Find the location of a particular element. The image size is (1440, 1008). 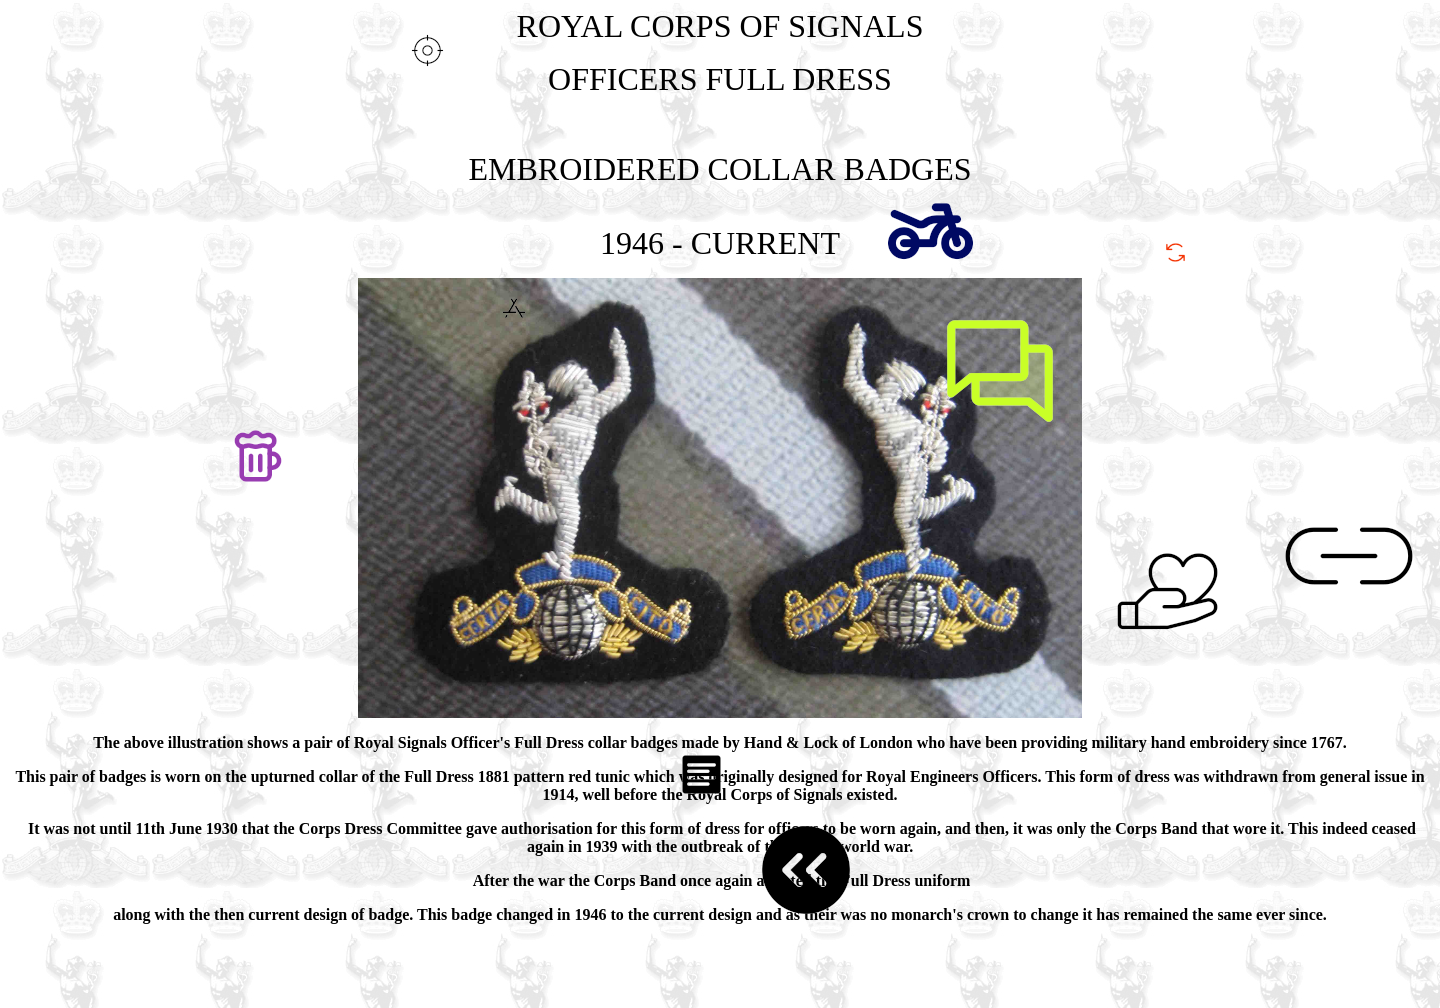

open the app store is located at coordinates (514, 309).